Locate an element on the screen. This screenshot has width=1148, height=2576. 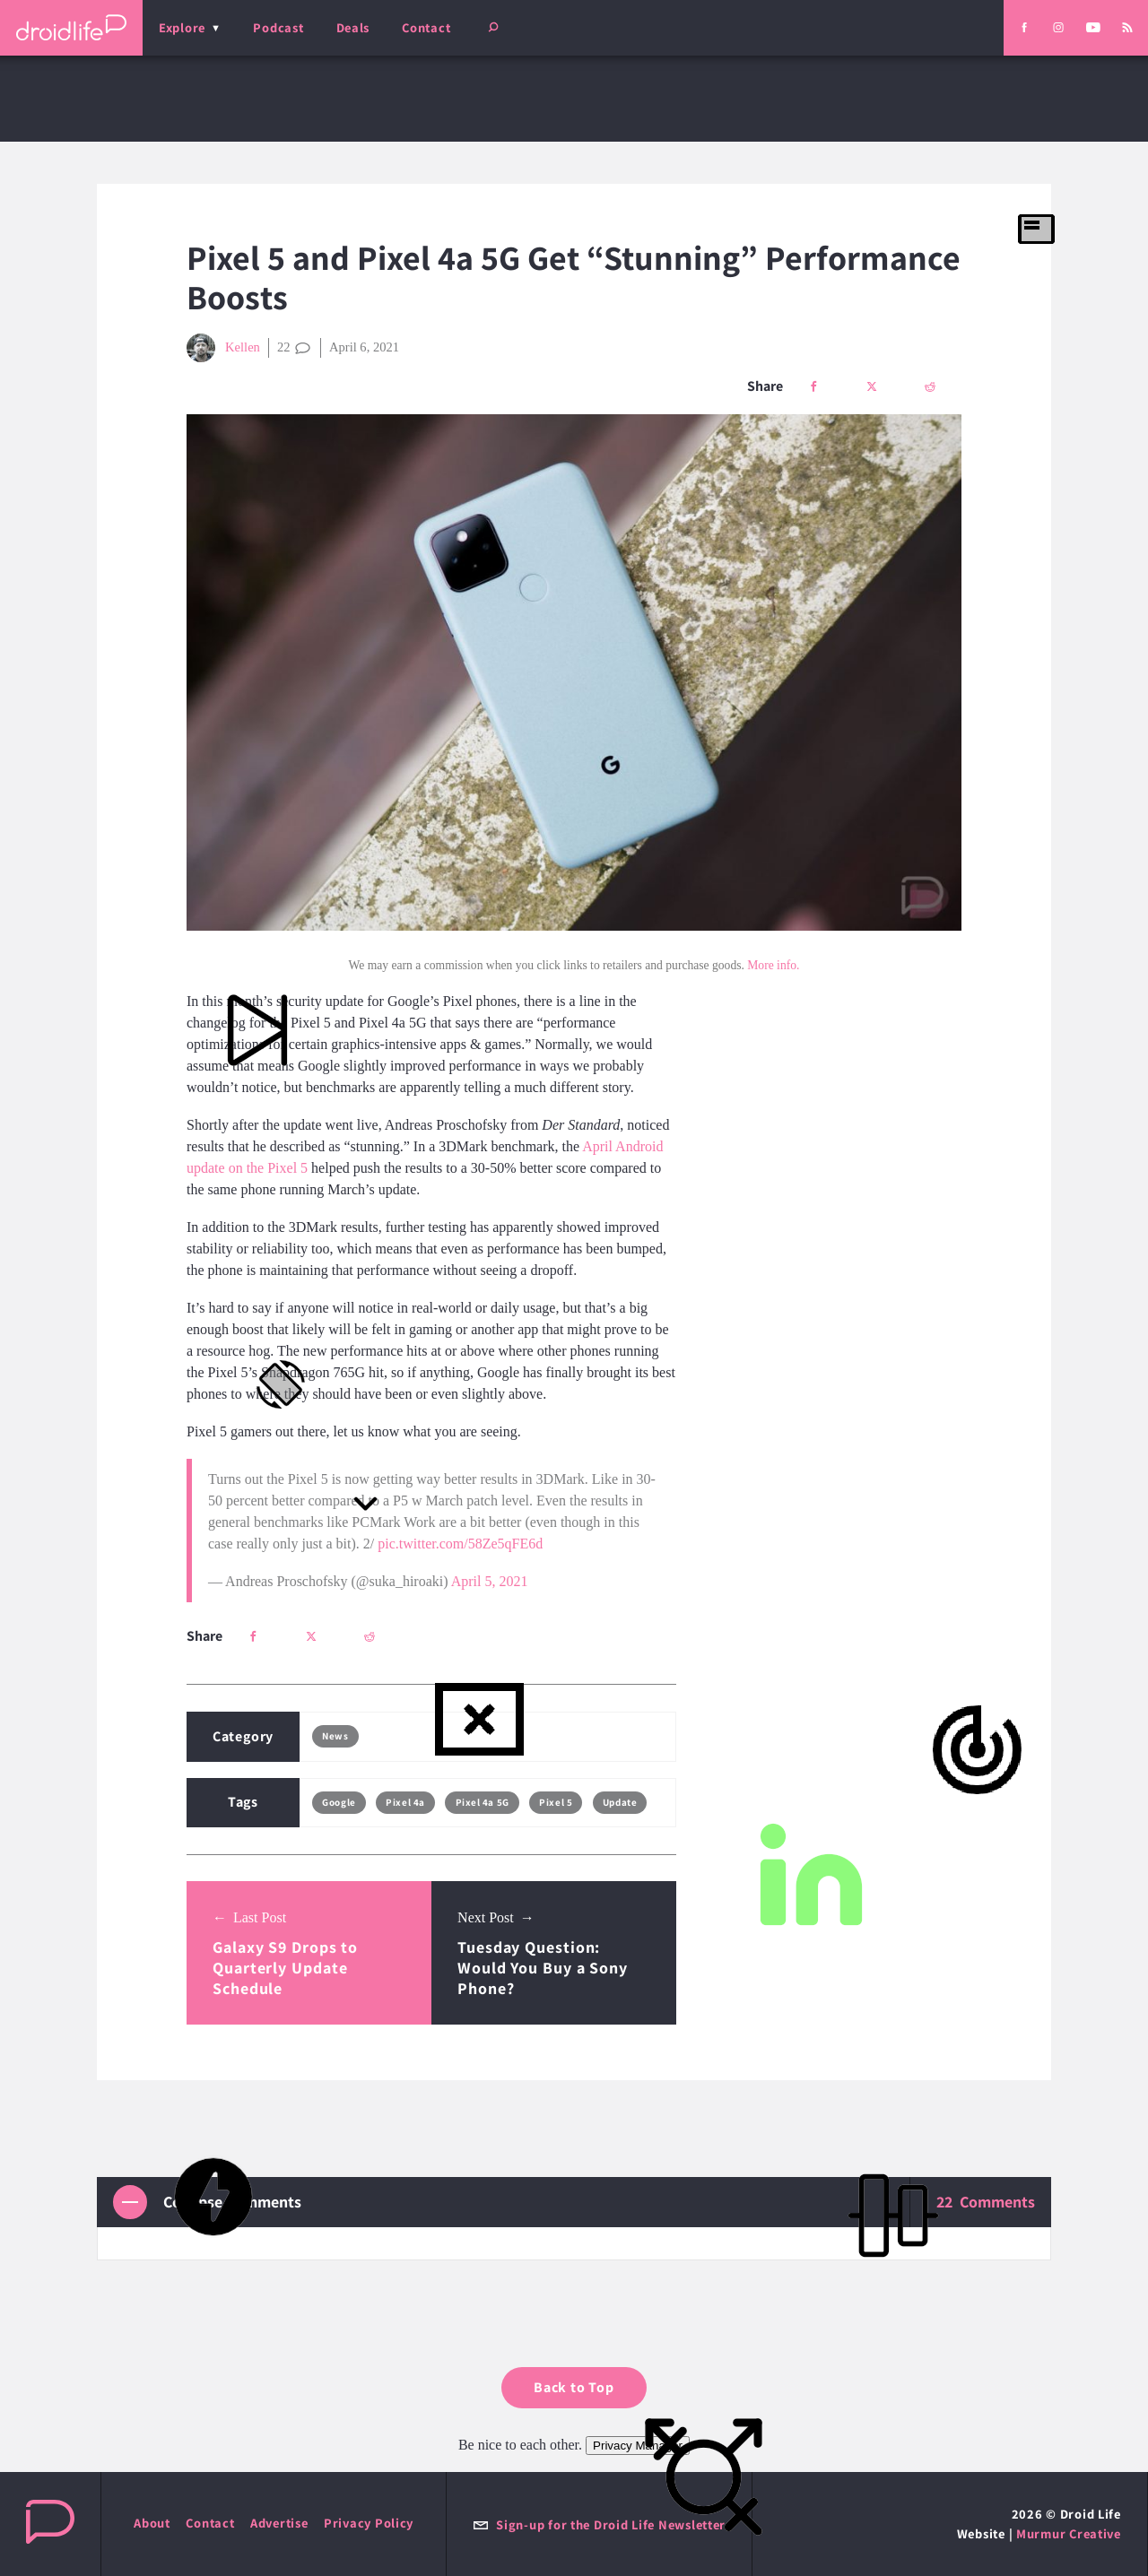
indicates offline or cached content available is located at coordinates (213, 2197).